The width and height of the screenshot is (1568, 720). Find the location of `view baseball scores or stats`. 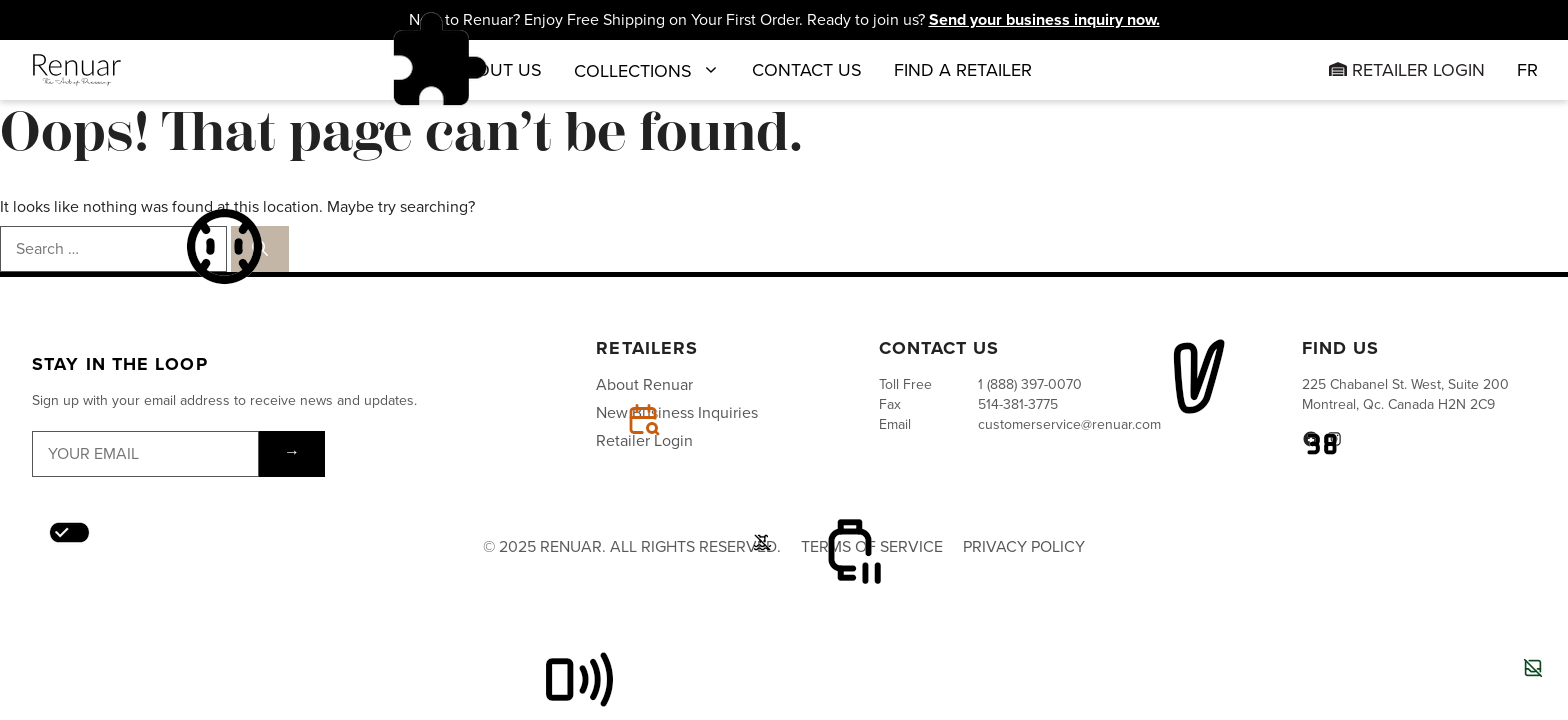

view baseball scores or stats is located at coordinates (224, 246).